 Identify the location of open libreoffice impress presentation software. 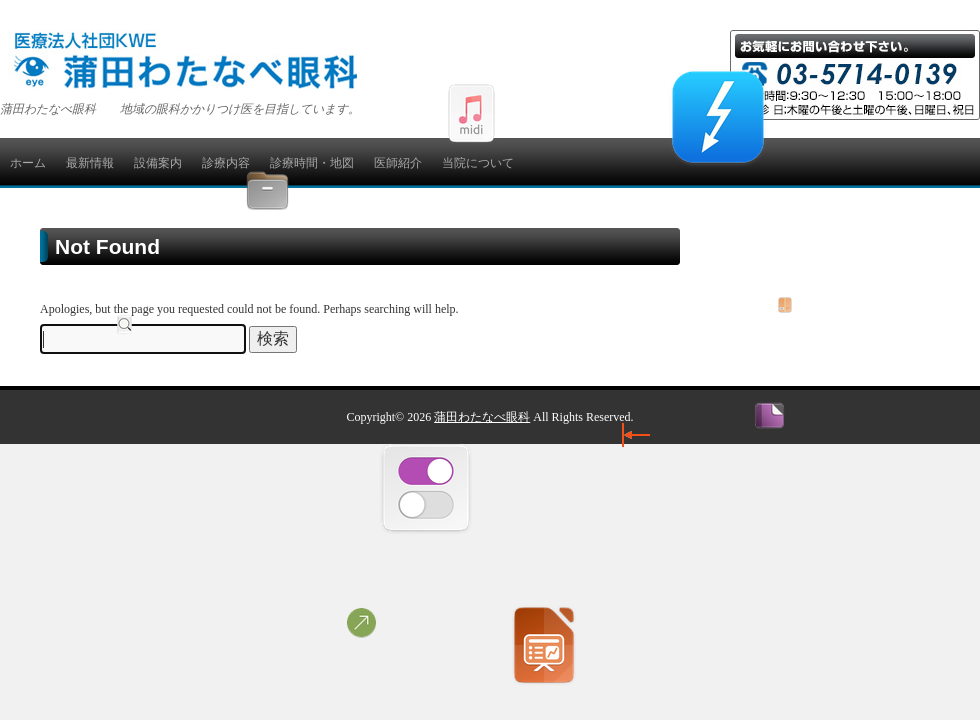
(544, 645).